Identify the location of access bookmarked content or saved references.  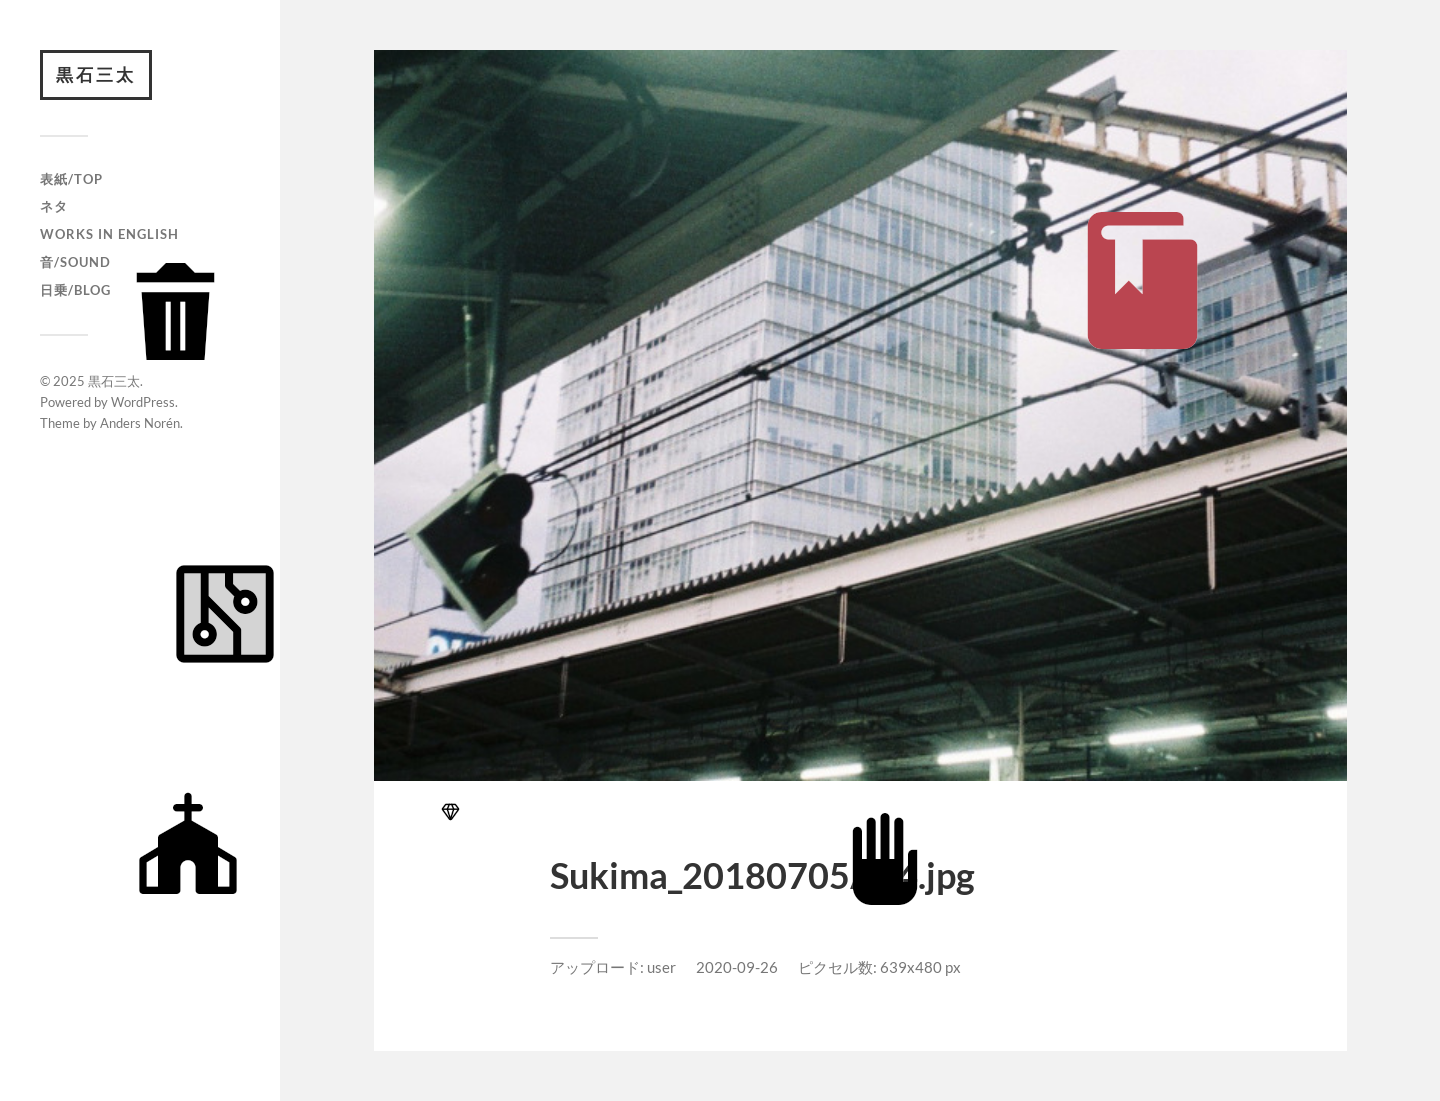
(1142, 280).